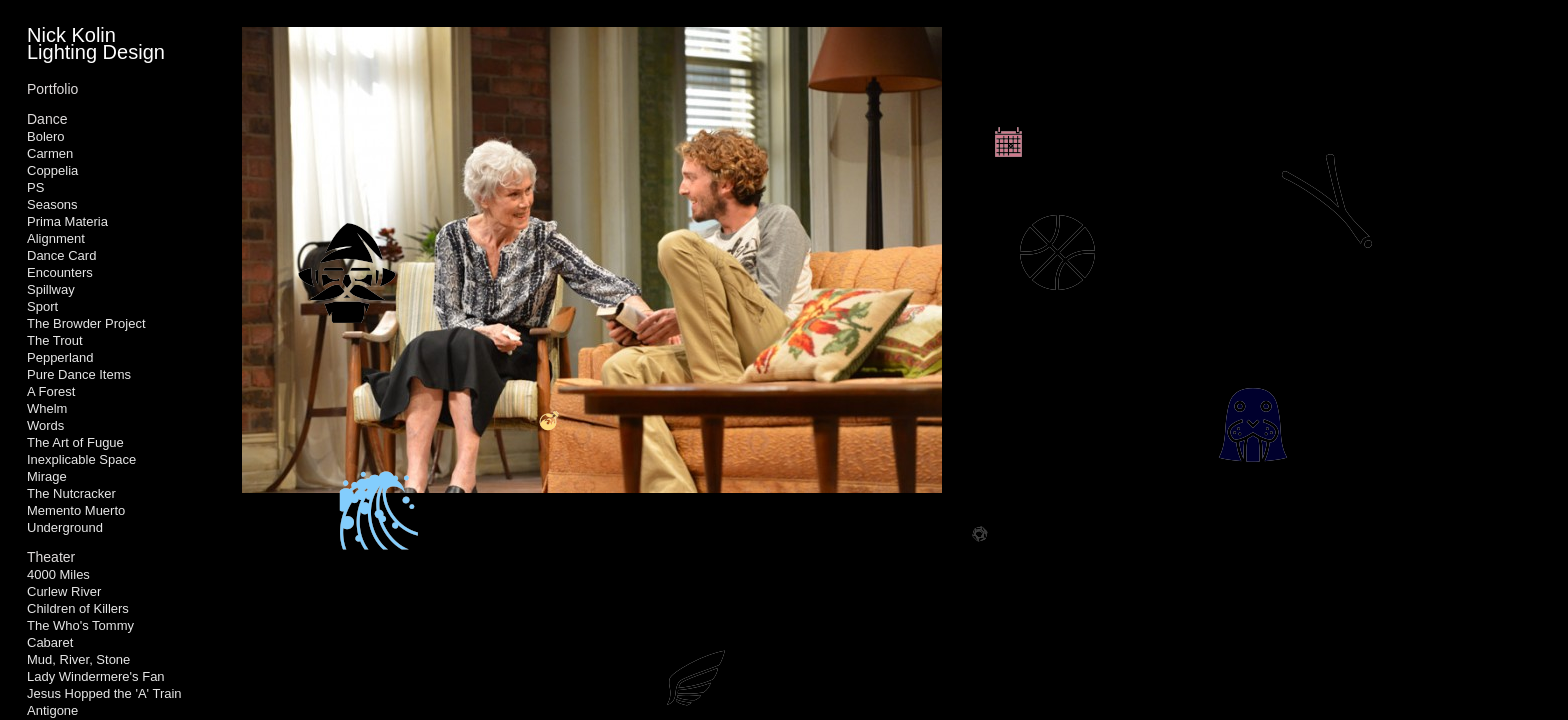 The image size is (1568, 720). I want to click on access basketball or sports content, so click(1057, 252).